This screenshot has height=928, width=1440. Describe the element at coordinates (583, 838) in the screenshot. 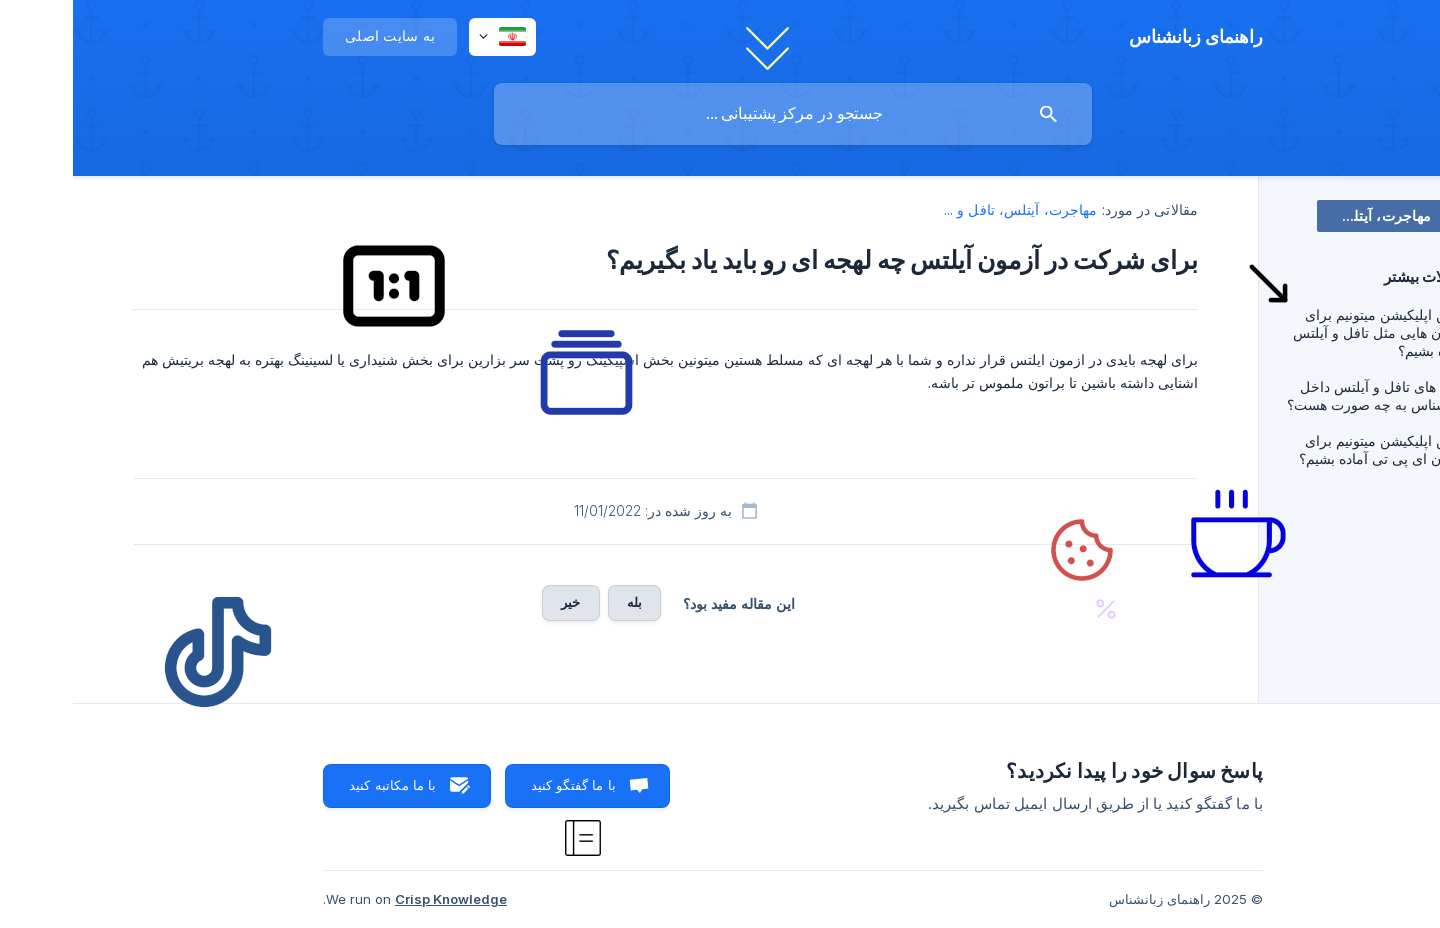

I see `open notebook or notes app` at that location.